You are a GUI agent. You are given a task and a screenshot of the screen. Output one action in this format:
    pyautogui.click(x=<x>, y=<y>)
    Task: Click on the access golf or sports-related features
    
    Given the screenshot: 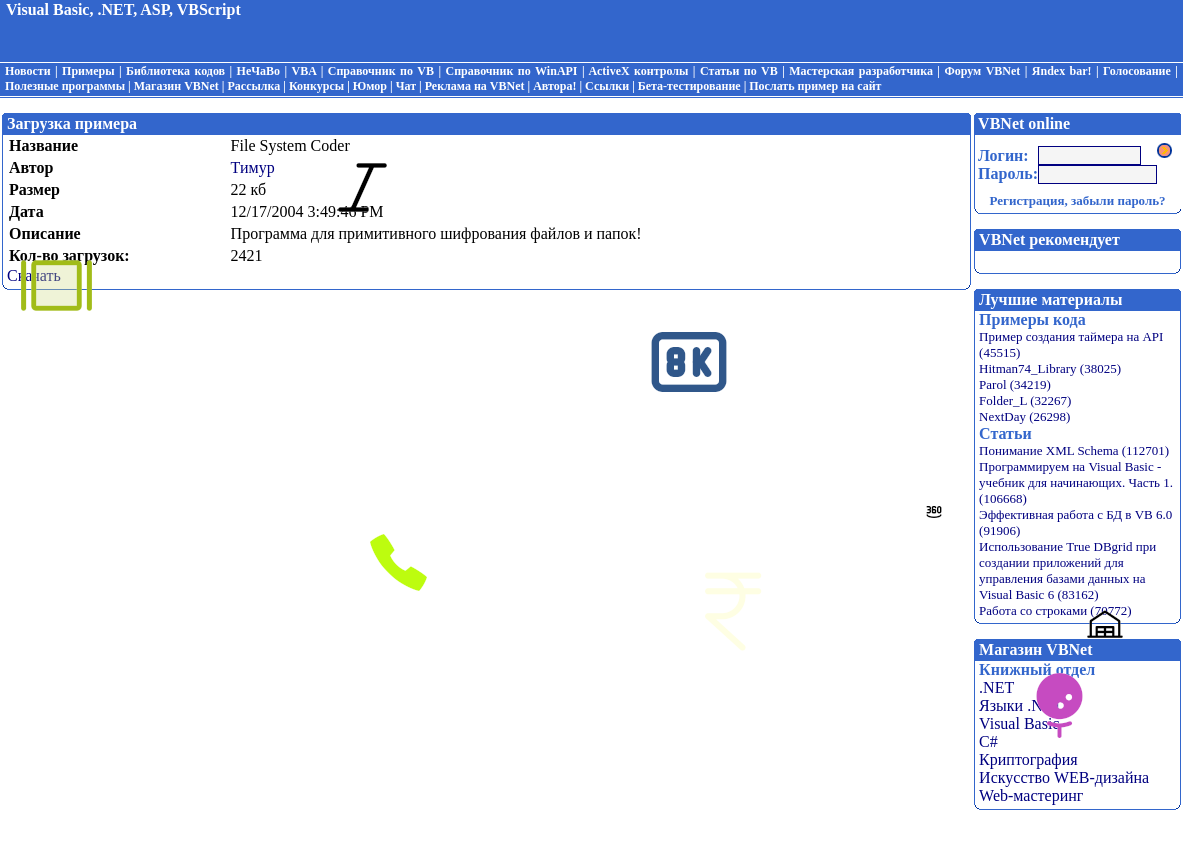 What is the action you would take?
    pyautogui.click(x=1059, y=704)
    